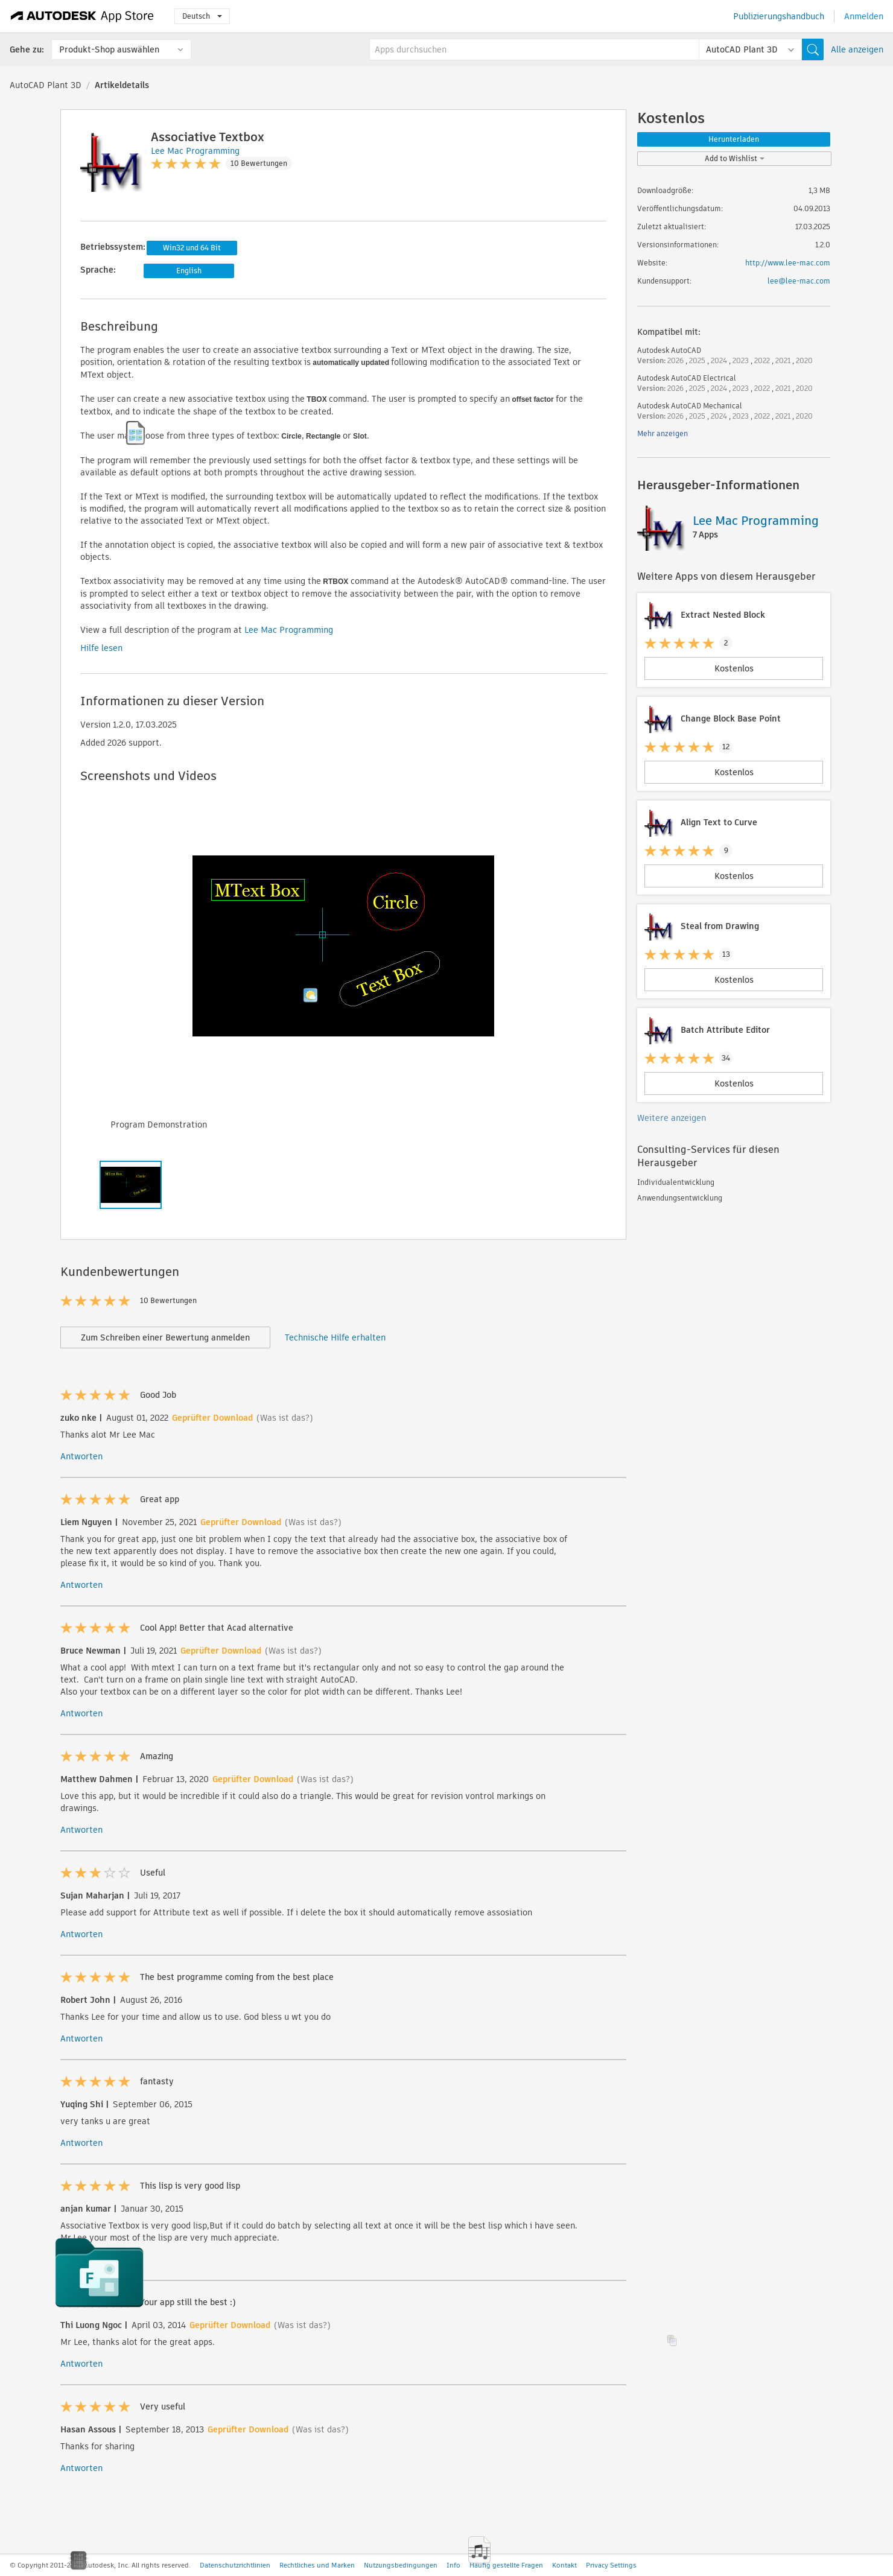 The width and height of the screenshot is (893, 2576). Describe the element at coordinates (672, 2340) in the screenshot. I see `copy selected content to clipboard` at that location.